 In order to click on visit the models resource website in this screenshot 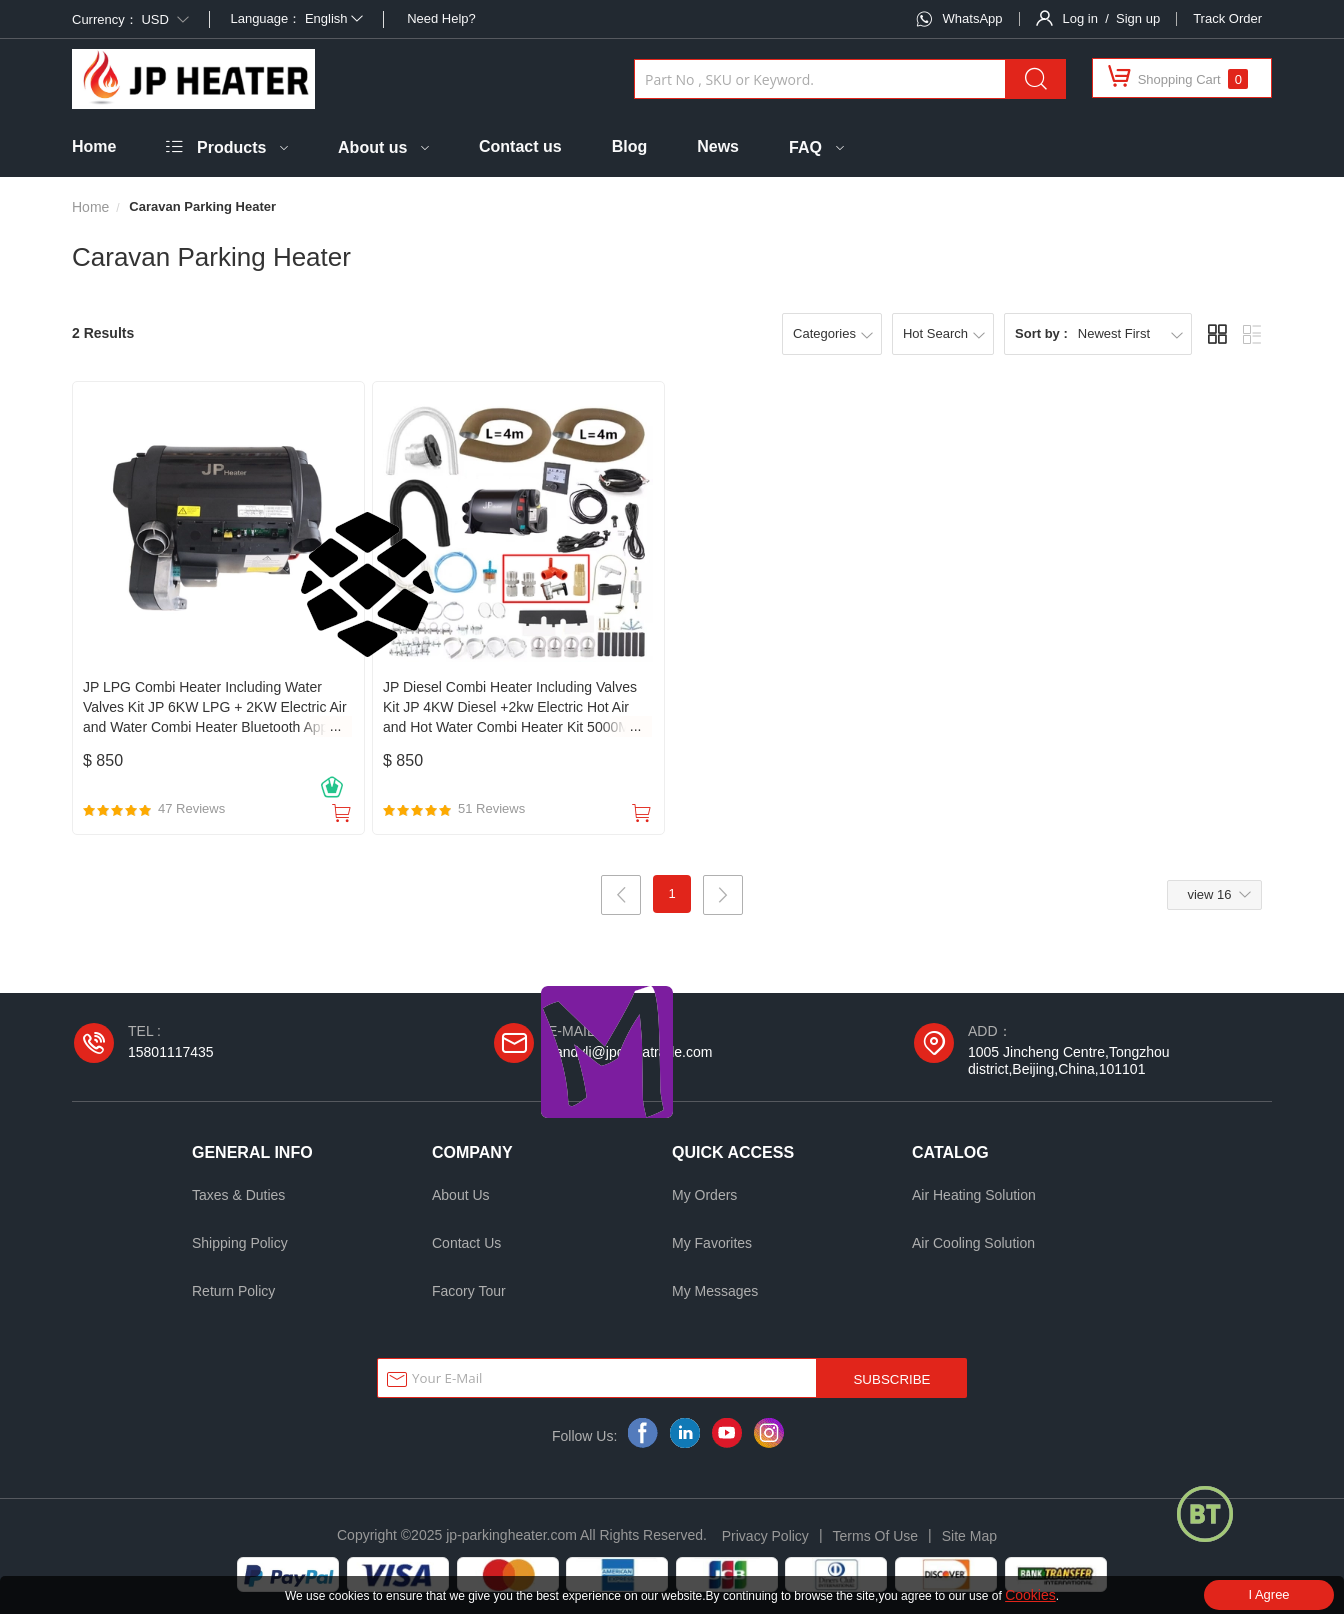, I will do `click(607, 1052)`.